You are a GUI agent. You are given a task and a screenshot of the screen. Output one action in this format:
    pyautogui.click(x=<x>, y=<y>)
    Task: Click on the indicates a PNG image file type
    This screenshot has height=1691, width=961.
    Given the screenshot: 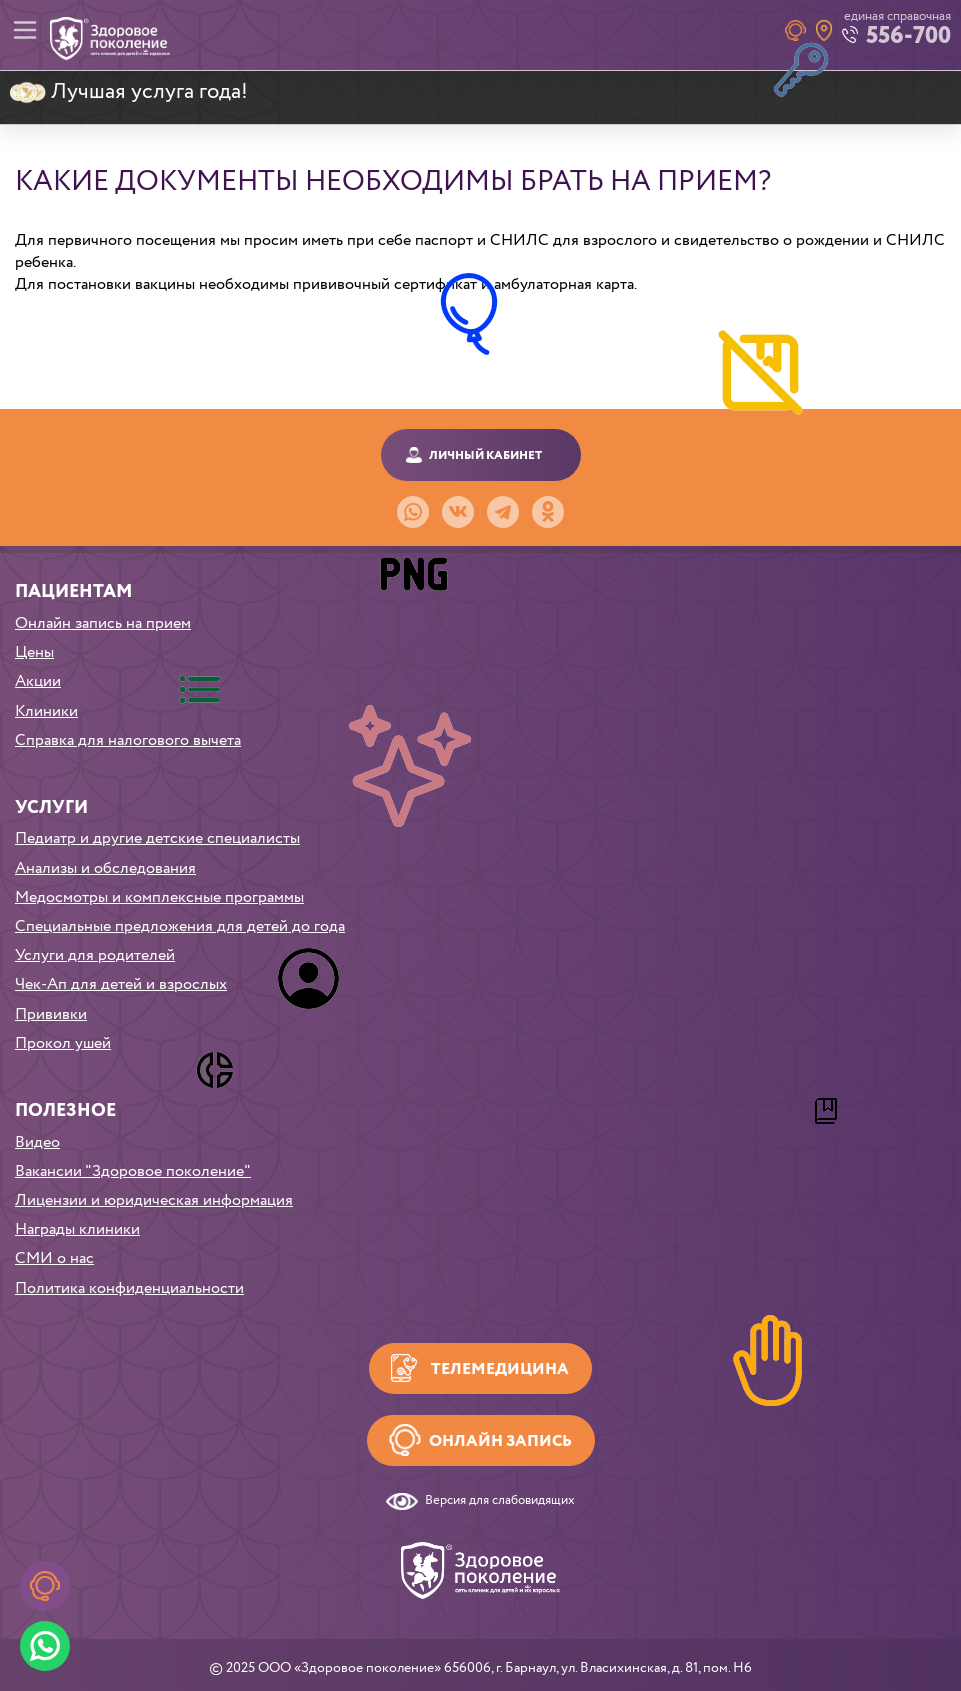 What is the action you would take?
    pyautogui.click(x=414, y=574)
    